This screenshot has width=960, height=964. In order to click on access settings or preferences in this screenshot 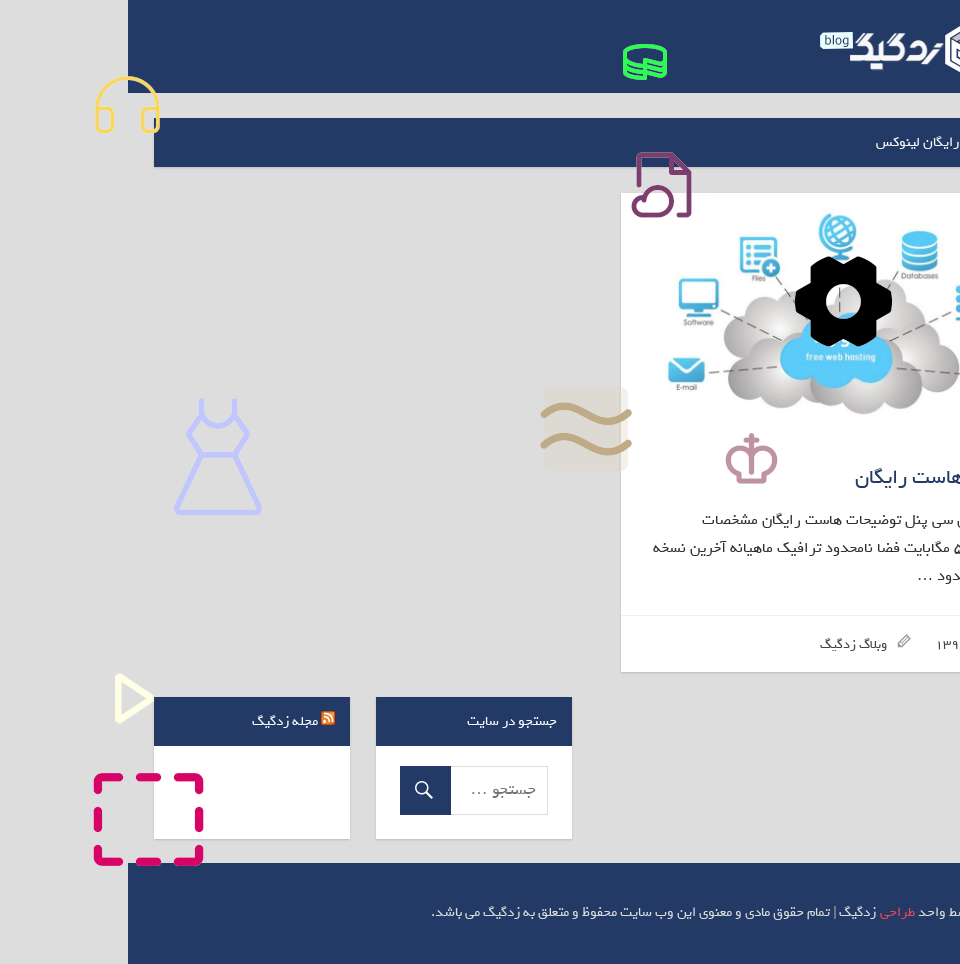, I will do `click(843, 301)`.